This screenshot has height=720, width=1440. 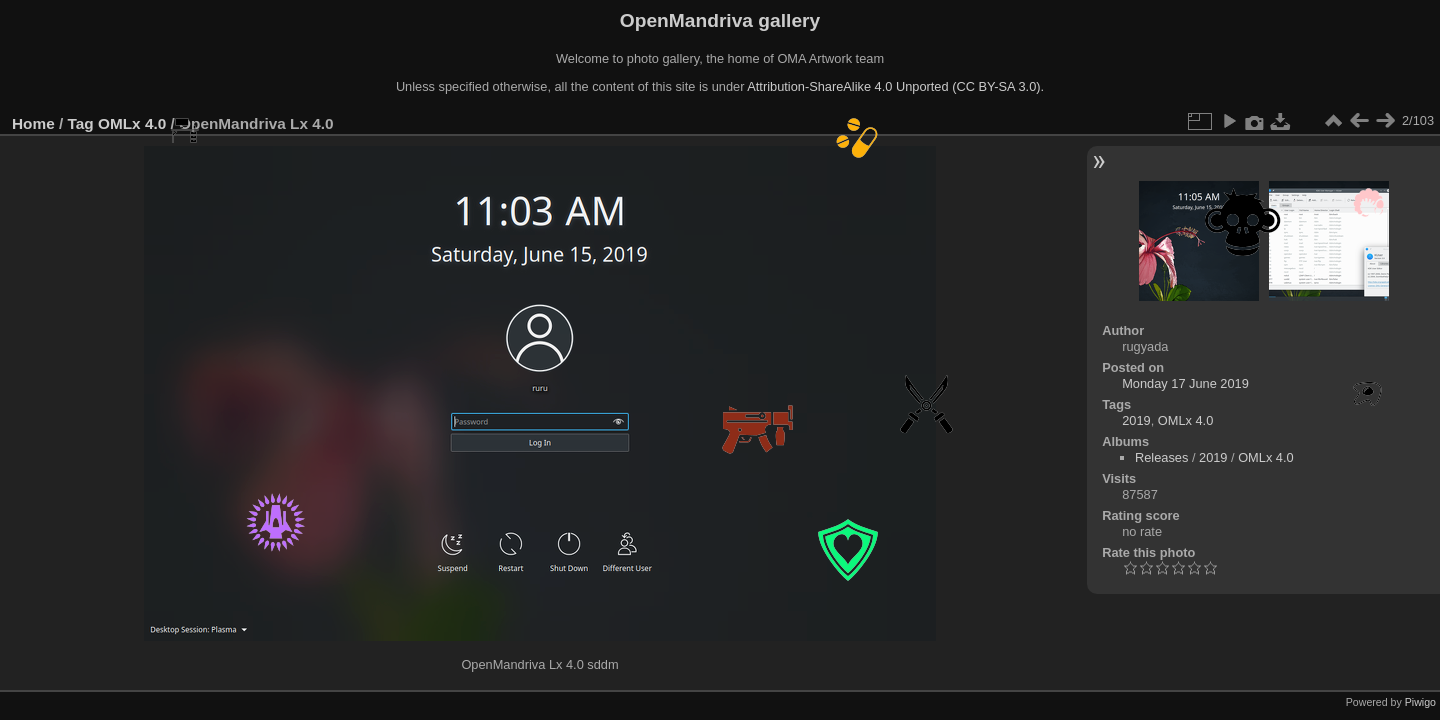 What do you see at coordinates (848, 549) in the screenshot?
I see `health protection or defensive buff status` at bounding box center [848, 549].